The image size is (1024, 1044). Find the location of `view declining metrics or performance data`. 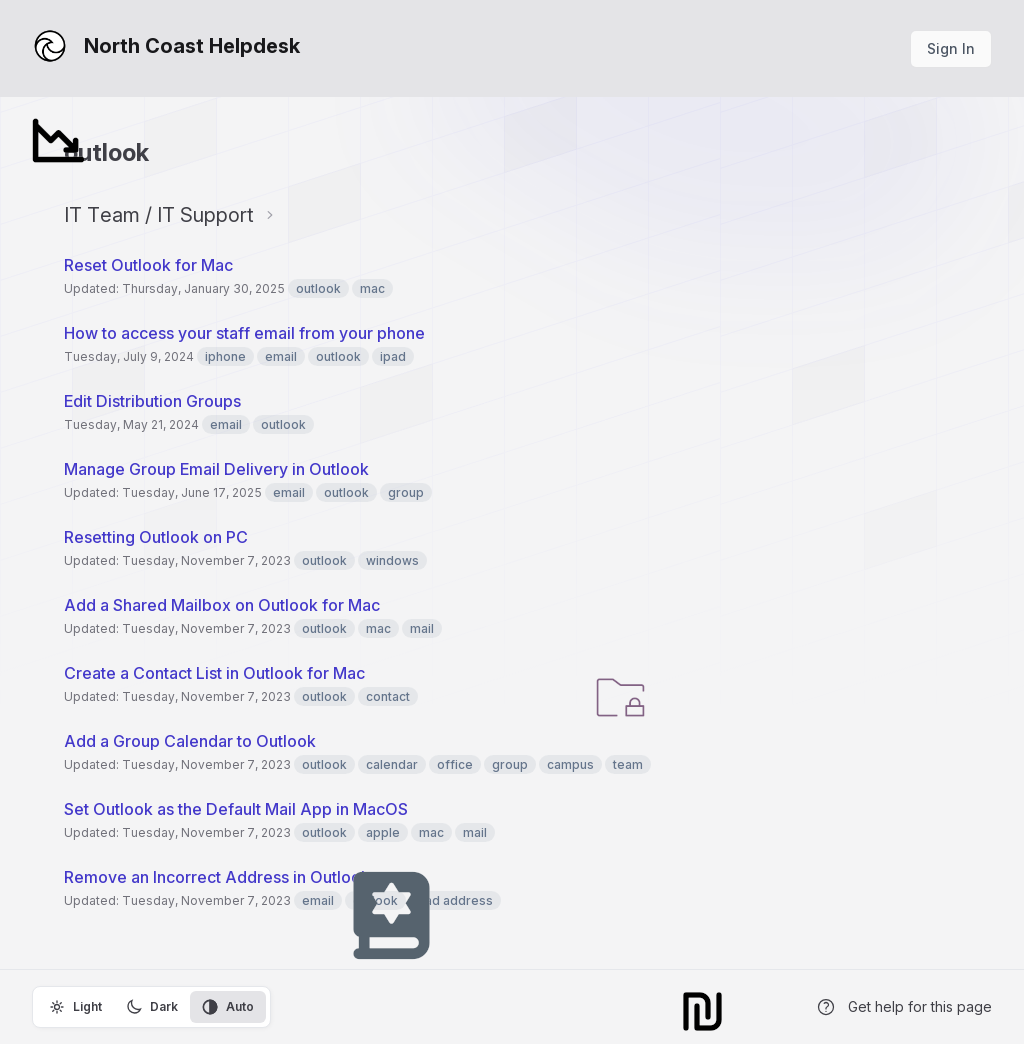

view declining metrics or performance data is located at coordinates (58, 140).